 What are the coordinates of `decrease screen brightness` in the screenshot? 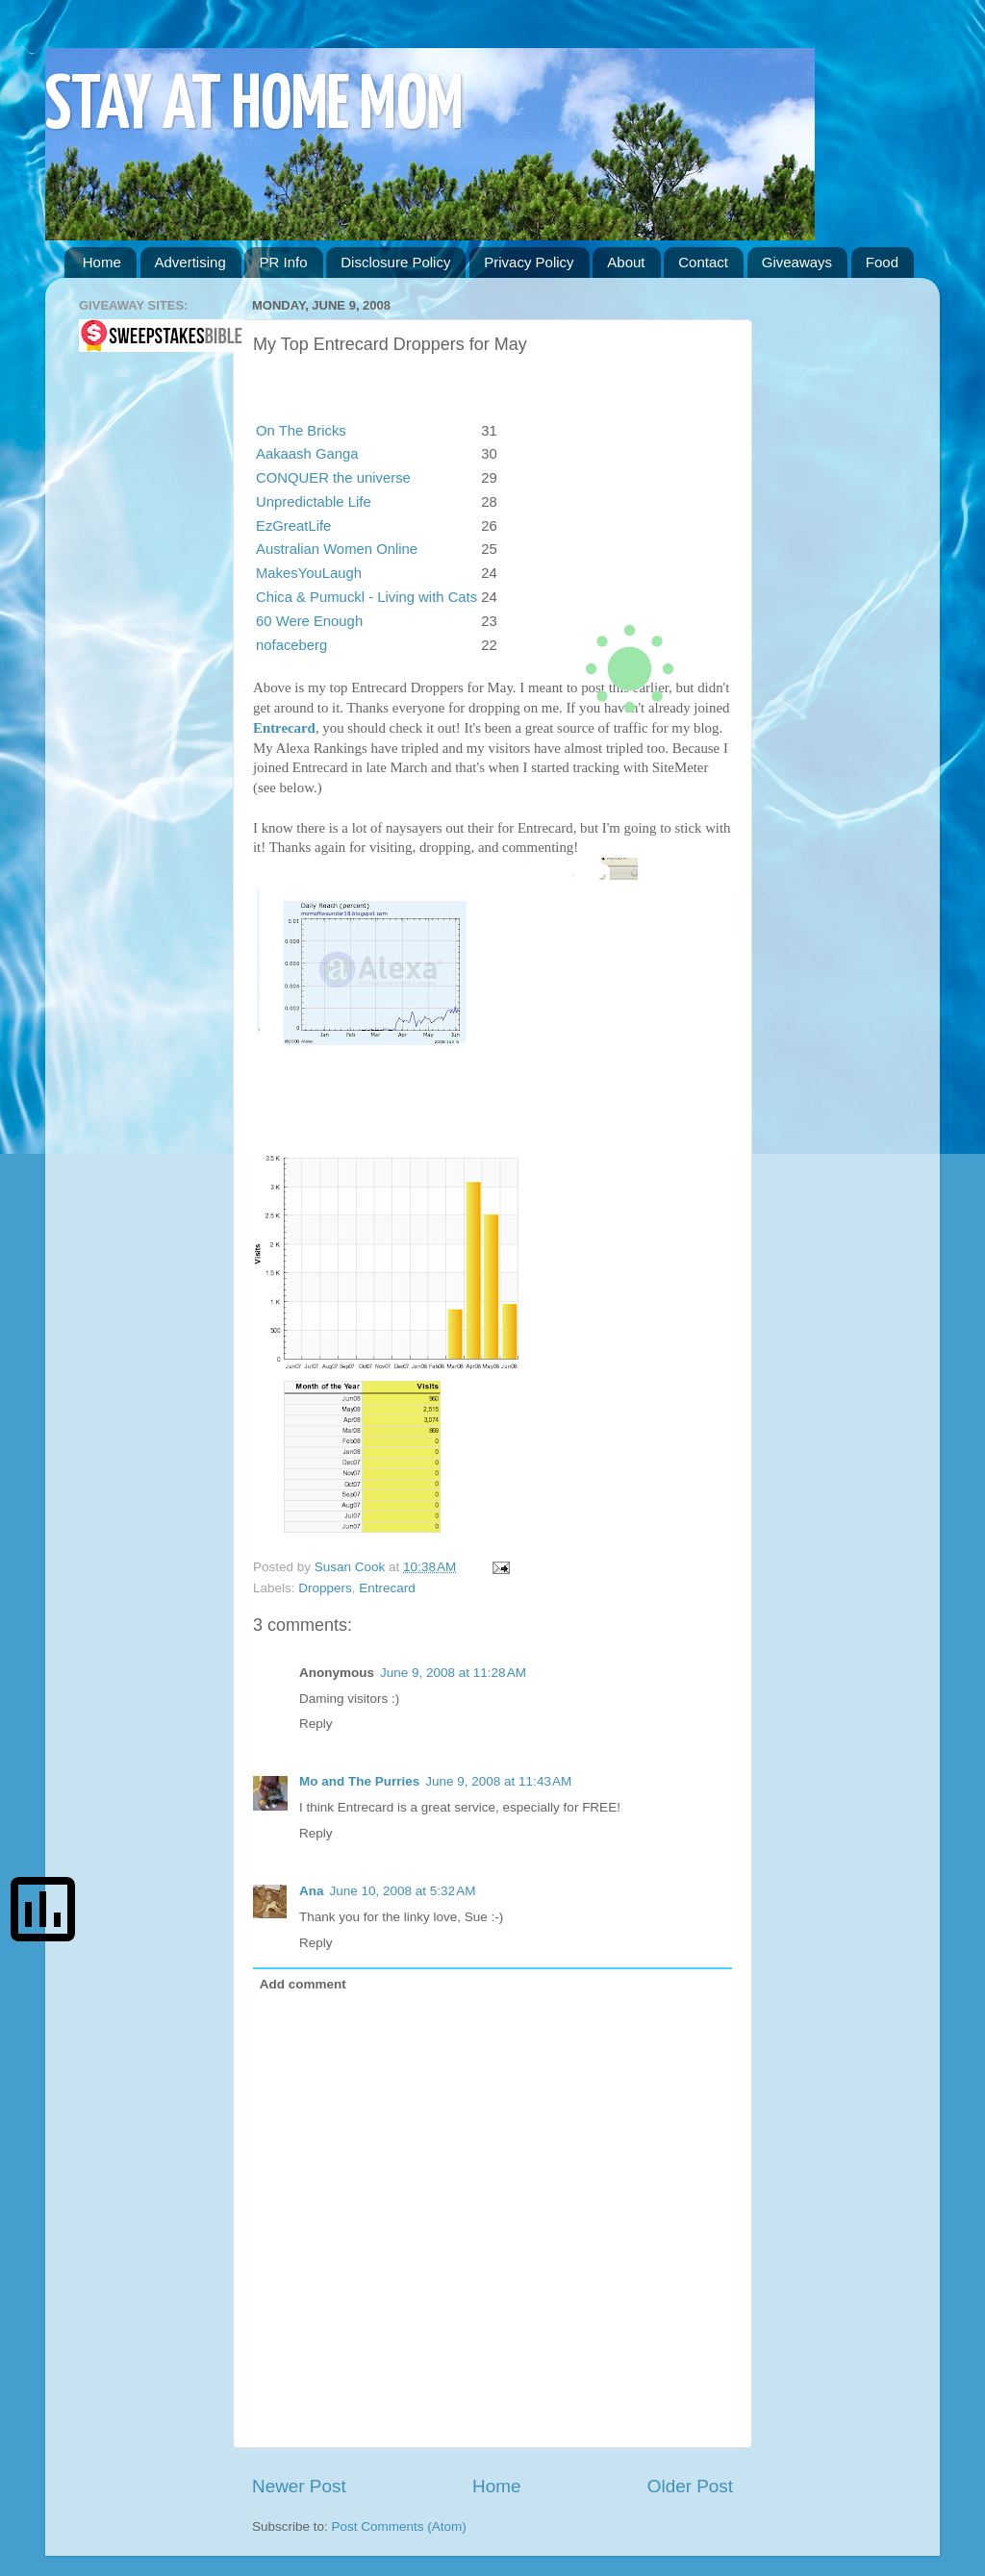 It's located at (629, 668).